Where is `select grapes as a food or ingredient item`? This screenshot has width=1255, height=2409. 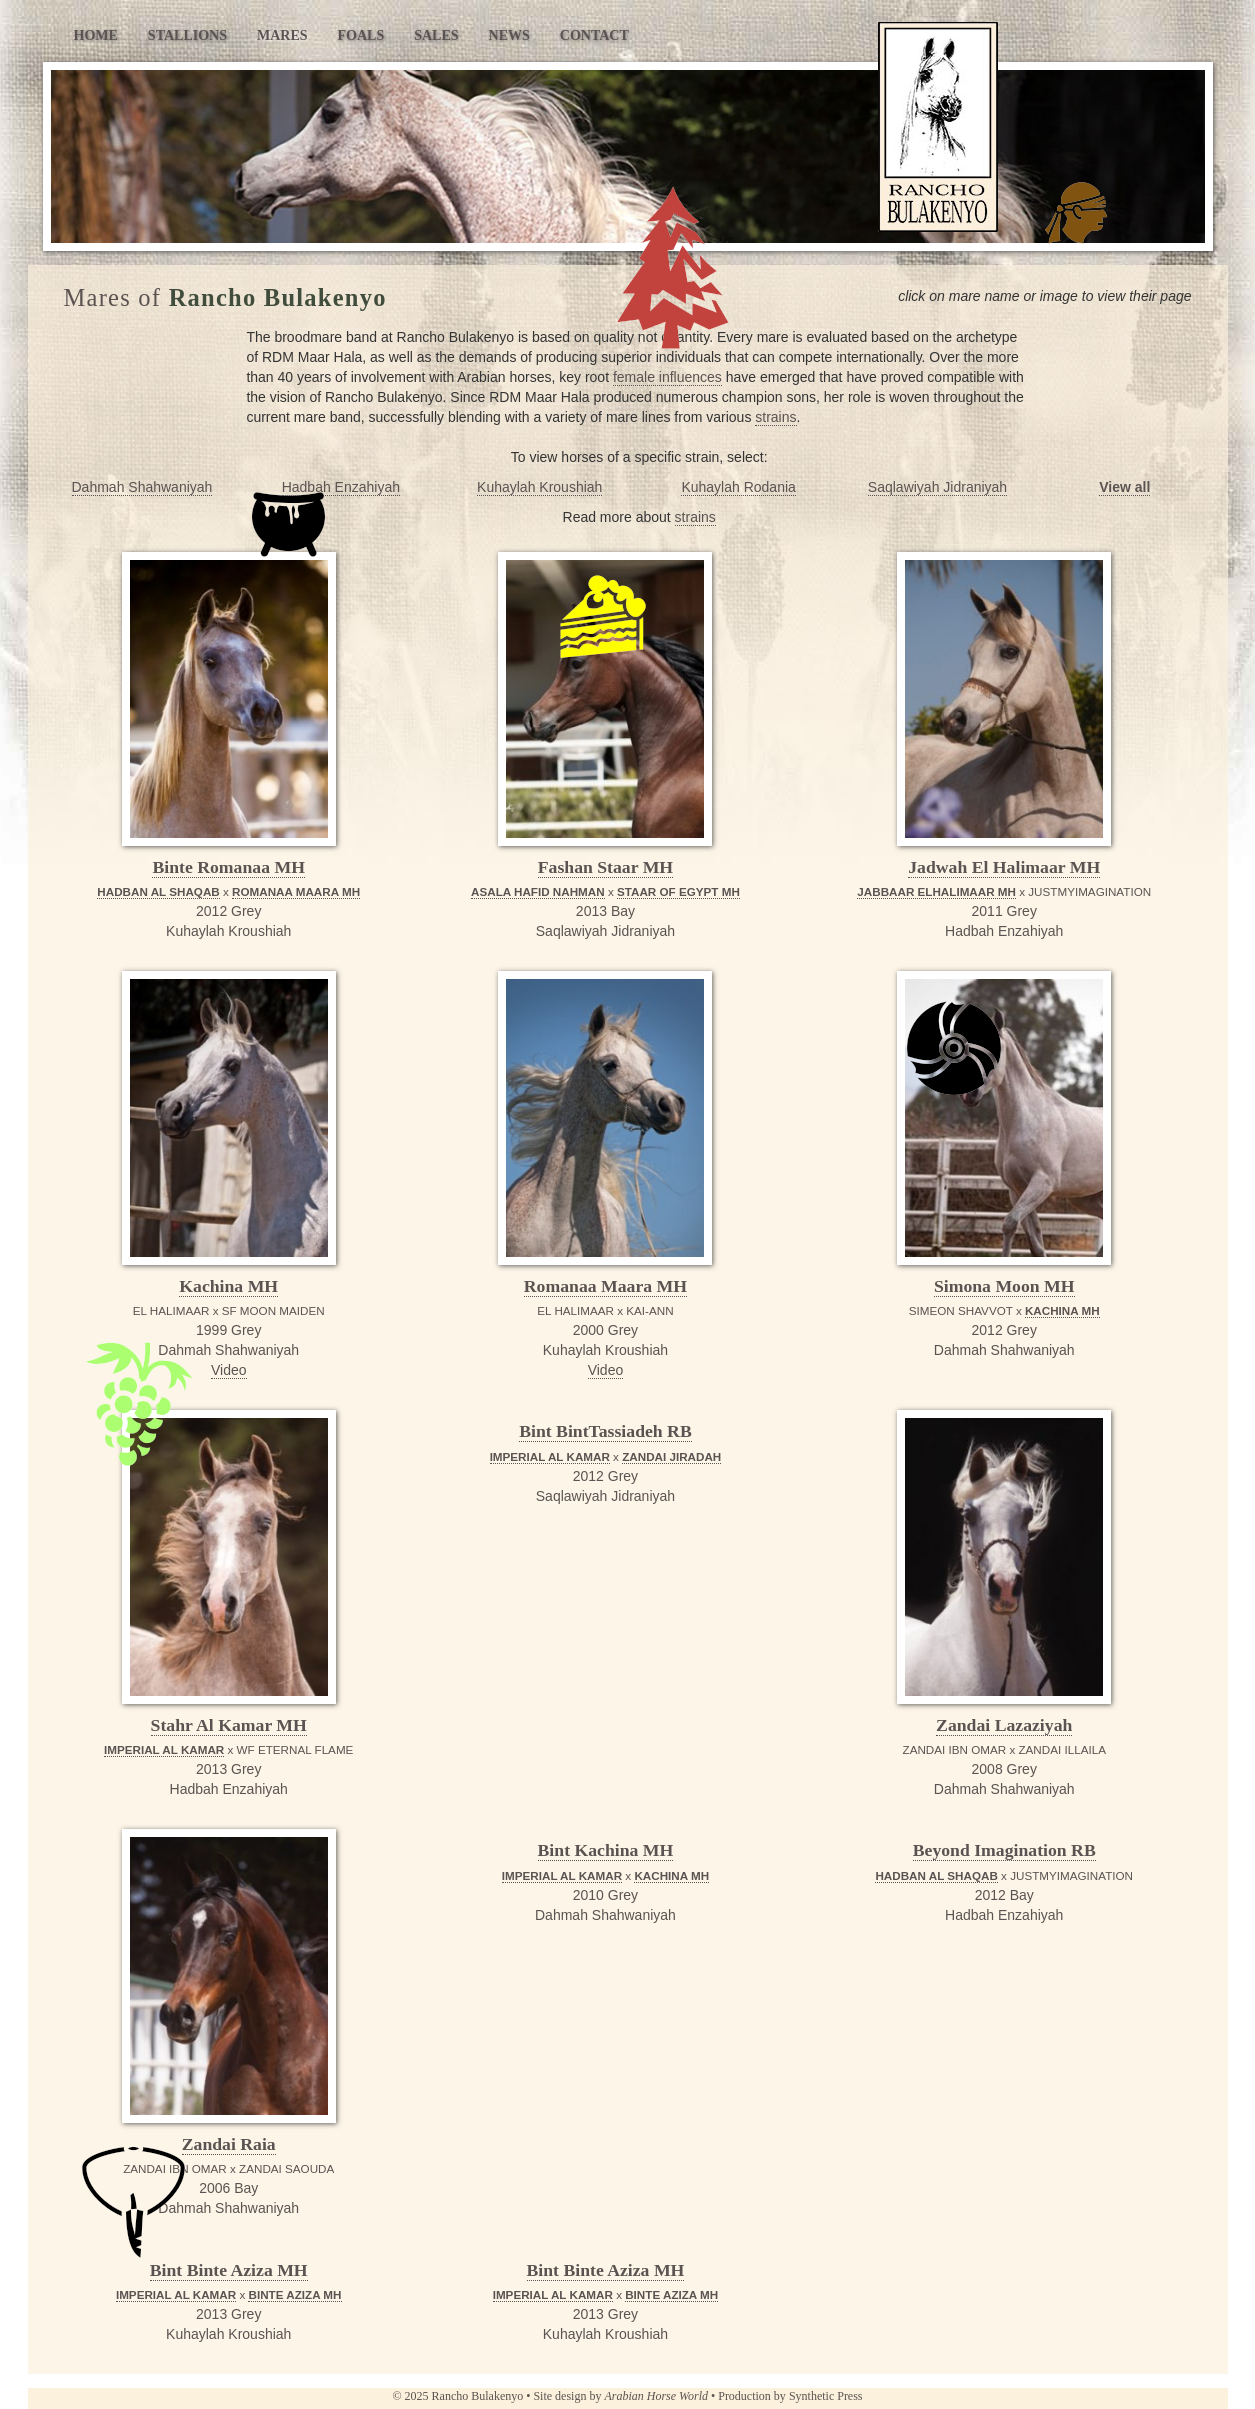
select grapes as a food or ingredient item is located at coordinates (139, 1404).